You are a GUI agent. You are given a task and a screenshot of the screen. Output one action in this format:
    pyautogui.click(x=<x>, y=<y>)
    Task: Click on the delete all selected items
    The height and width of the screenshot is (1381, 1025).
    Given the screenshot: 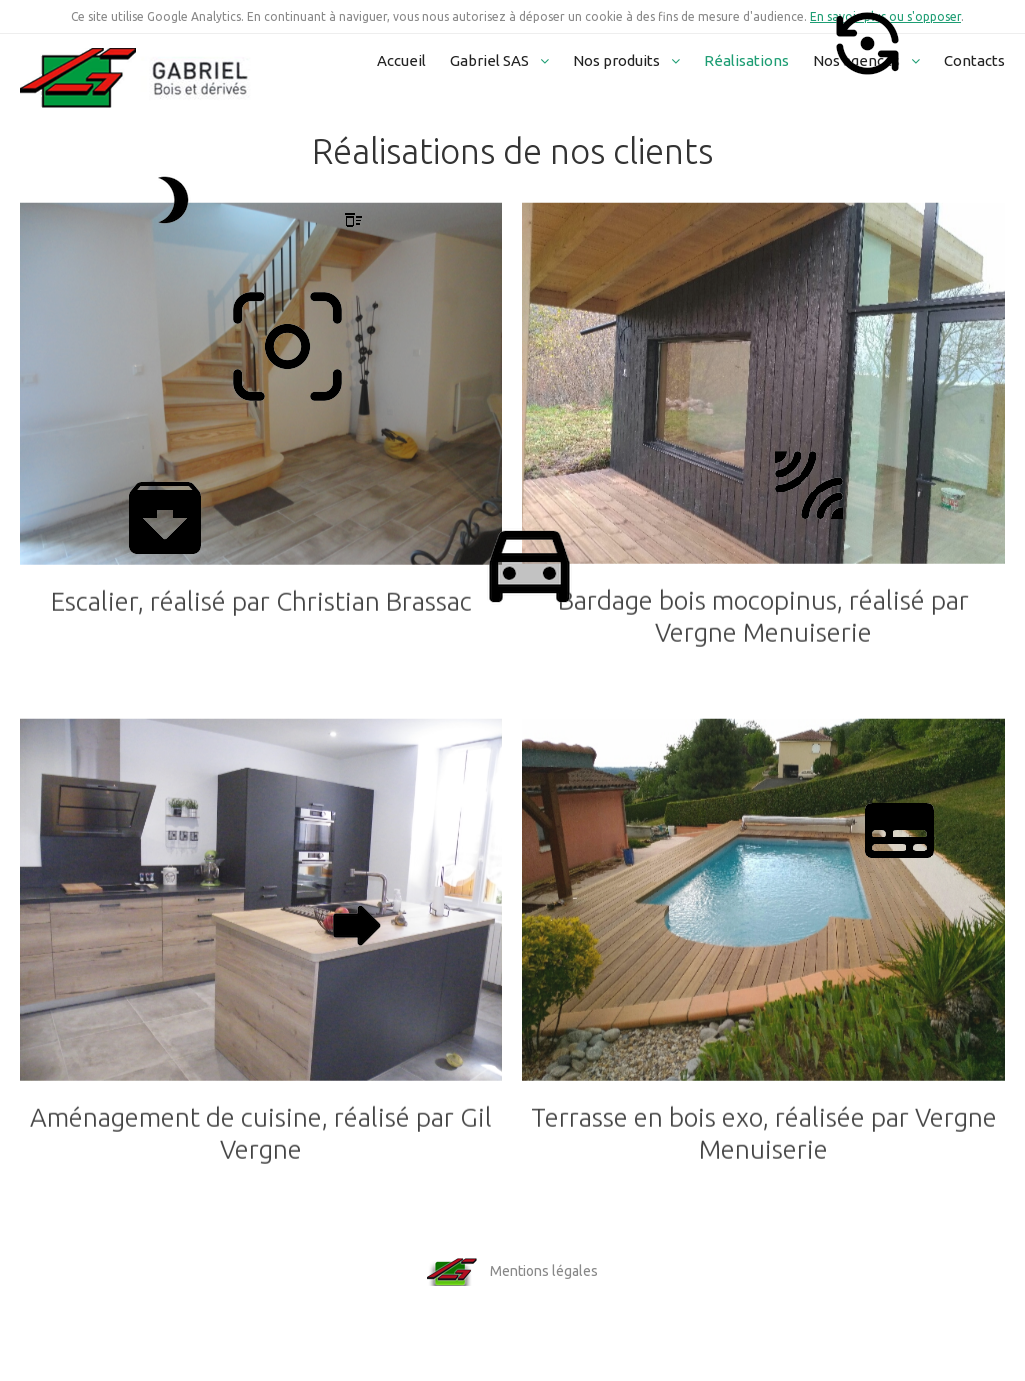 What is the action you would take?
    pyautogui.click(x=353, y=219)
    